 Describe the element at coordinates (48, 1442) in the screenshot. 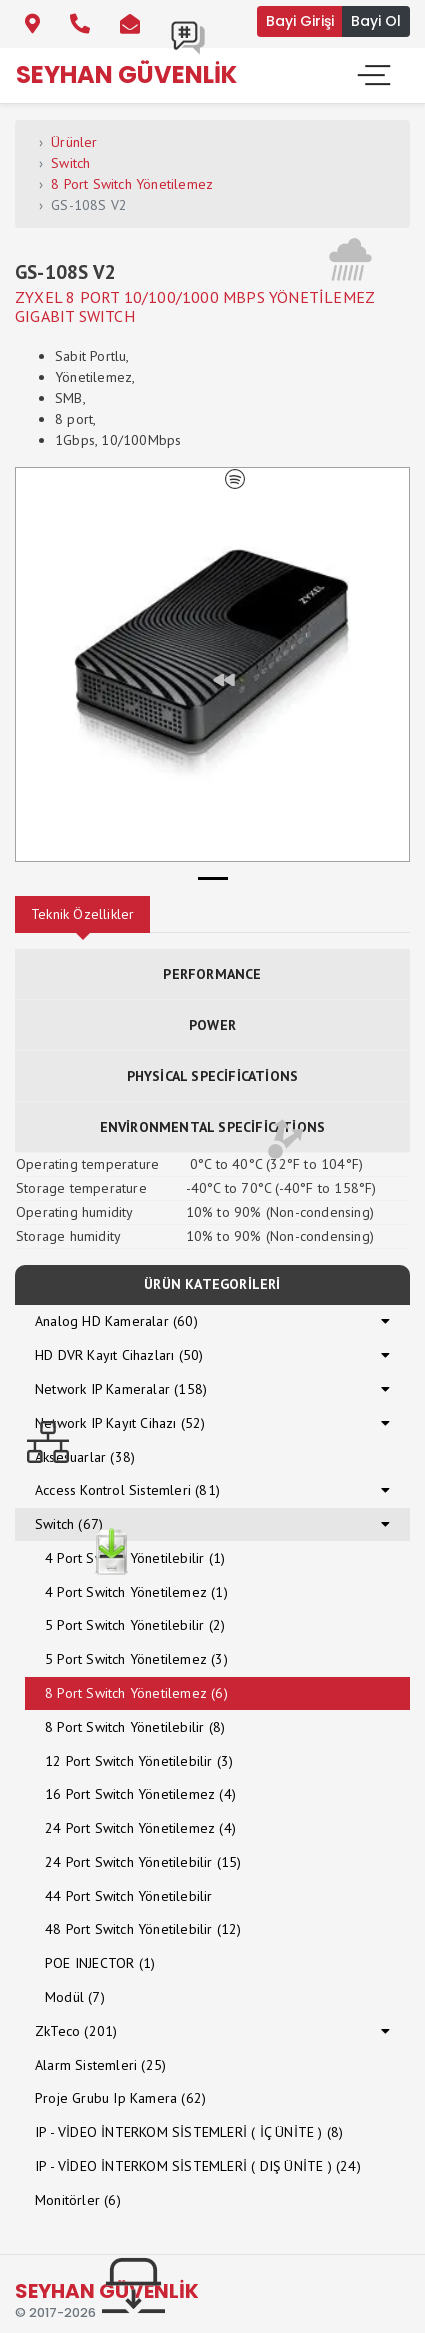

I see `view wired network connections` at that location.